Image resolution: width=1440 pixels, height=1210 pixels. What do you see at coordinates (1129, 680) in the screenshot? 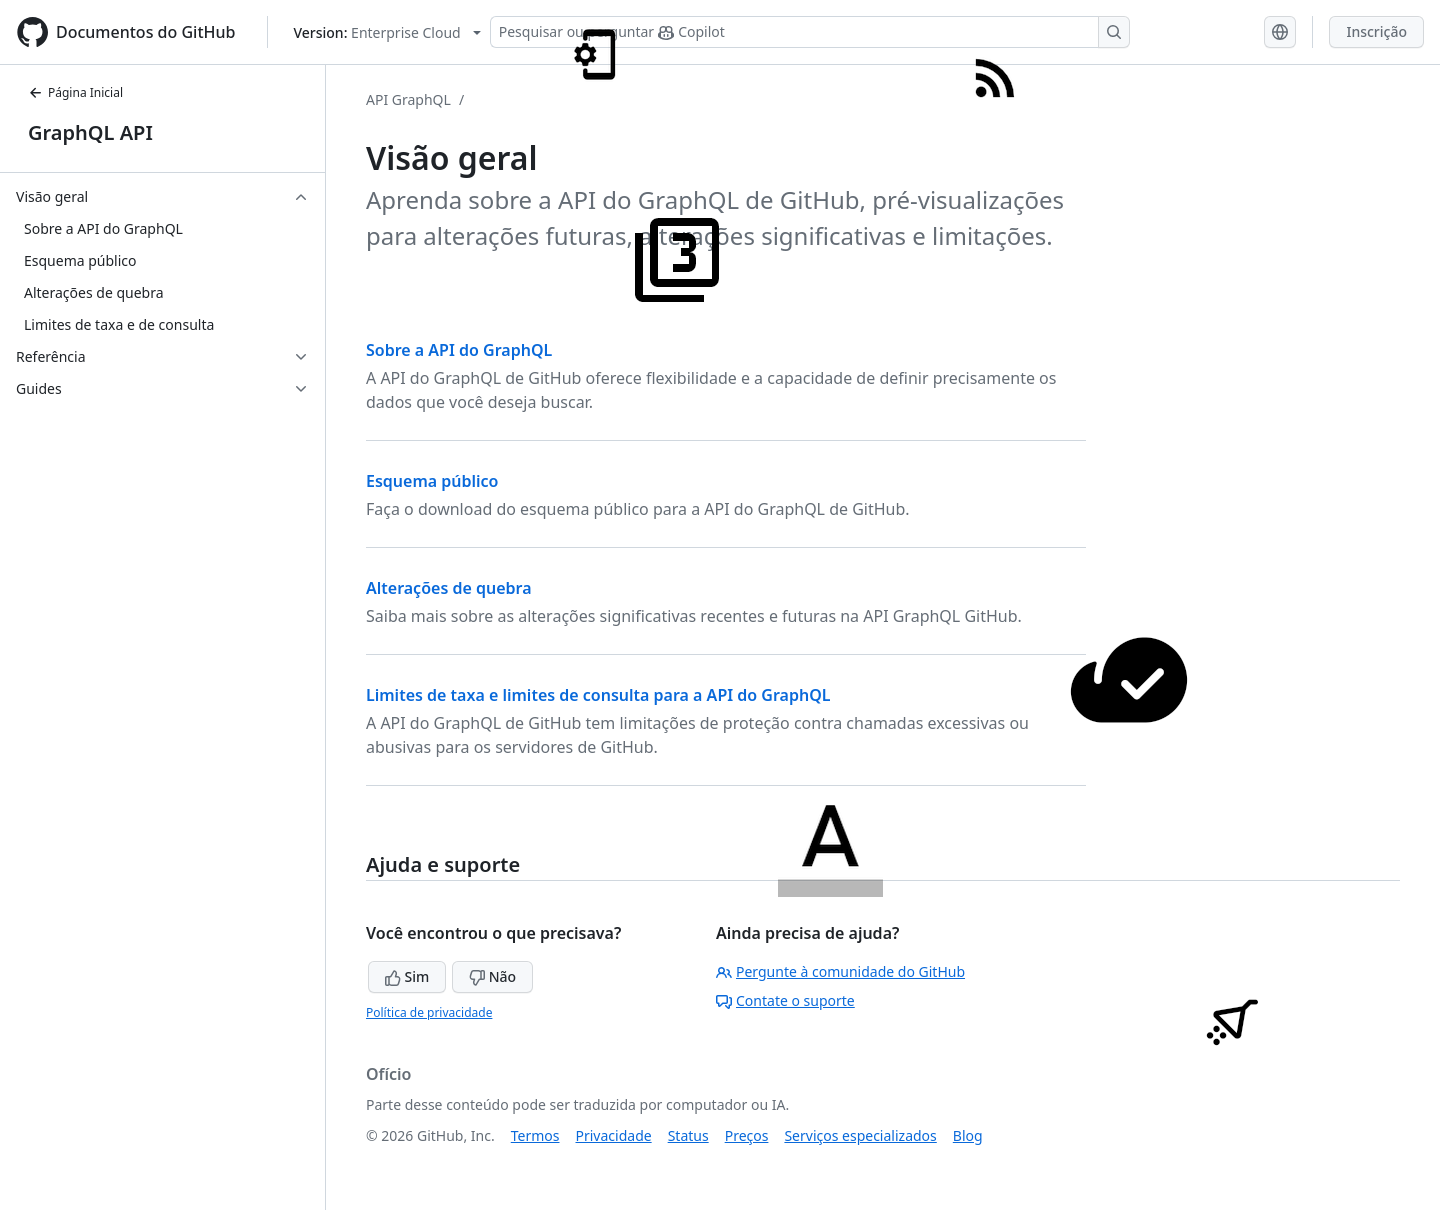
I see `file successfully uploaded to cloud storage` at bounding box center [1129, 680].